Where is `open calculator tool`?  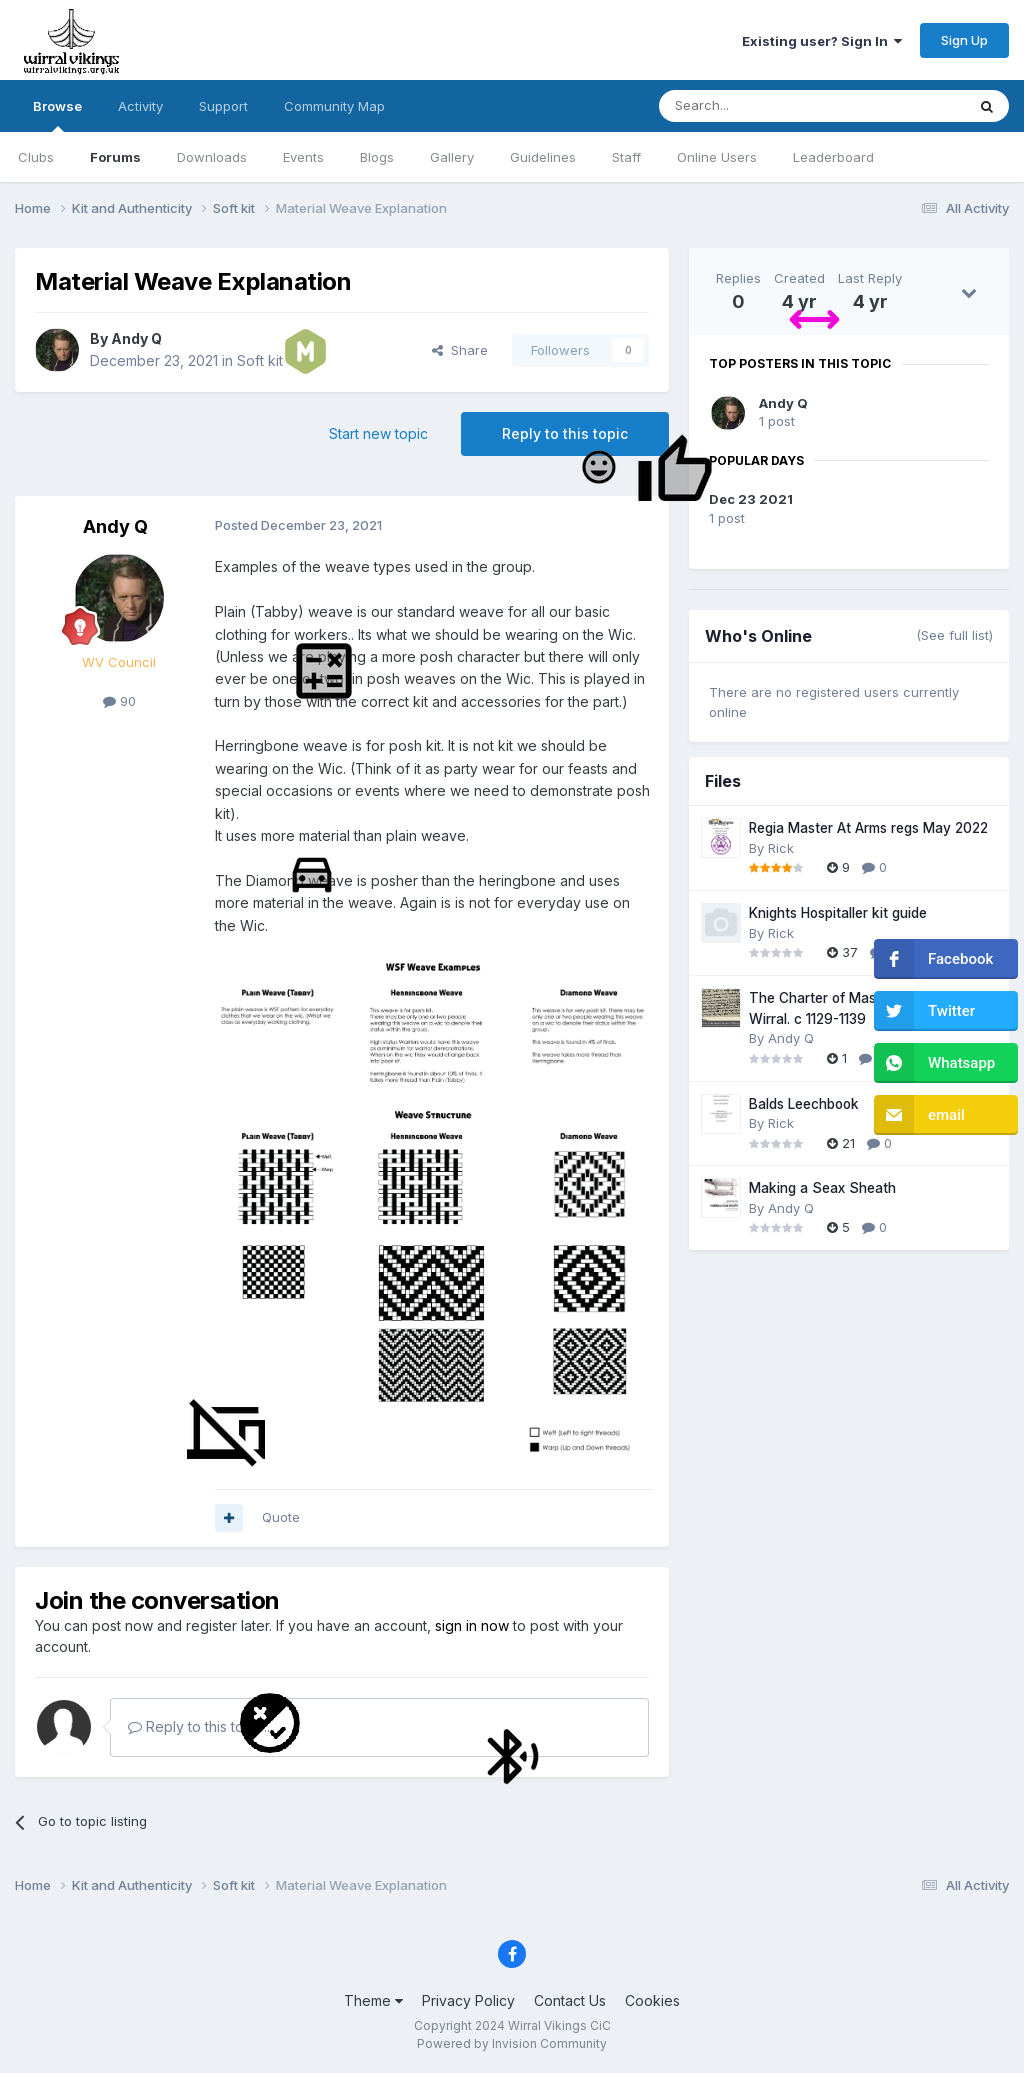
open calculator tool is located at coordinates (324, 671).